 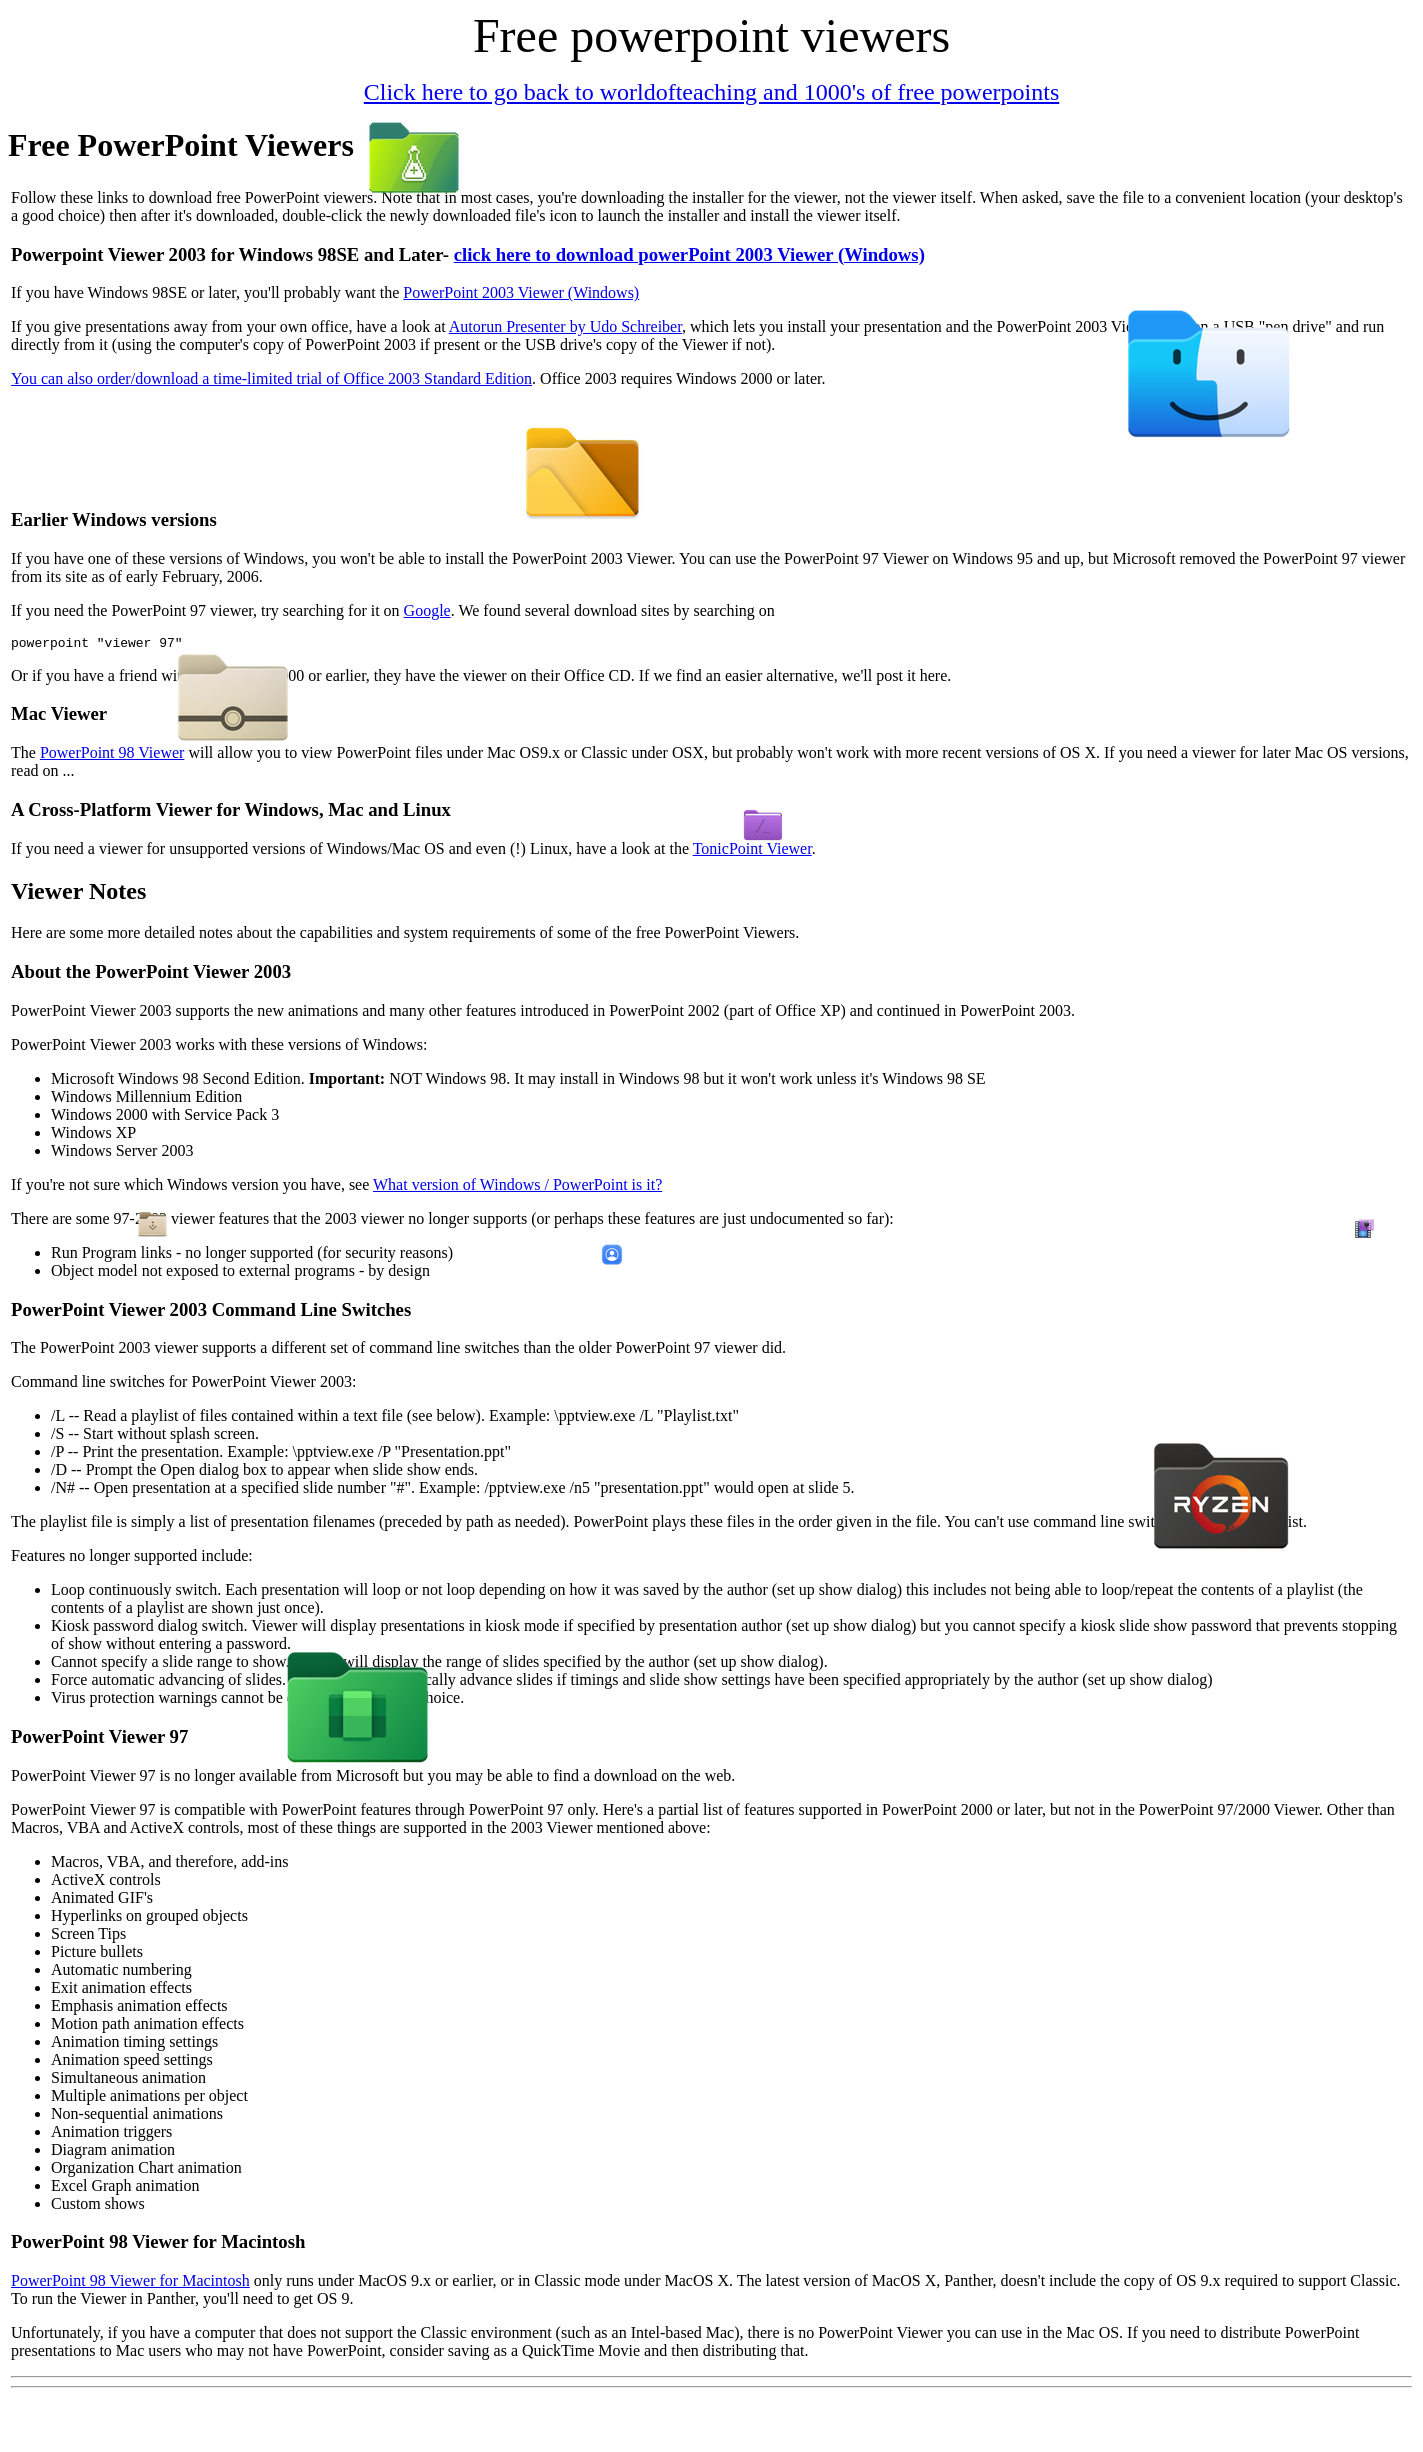 What do you see at coordinates (152, 1225) in the screenshot?
I see `access your downloads folder` at bounding box center [152, 1225].